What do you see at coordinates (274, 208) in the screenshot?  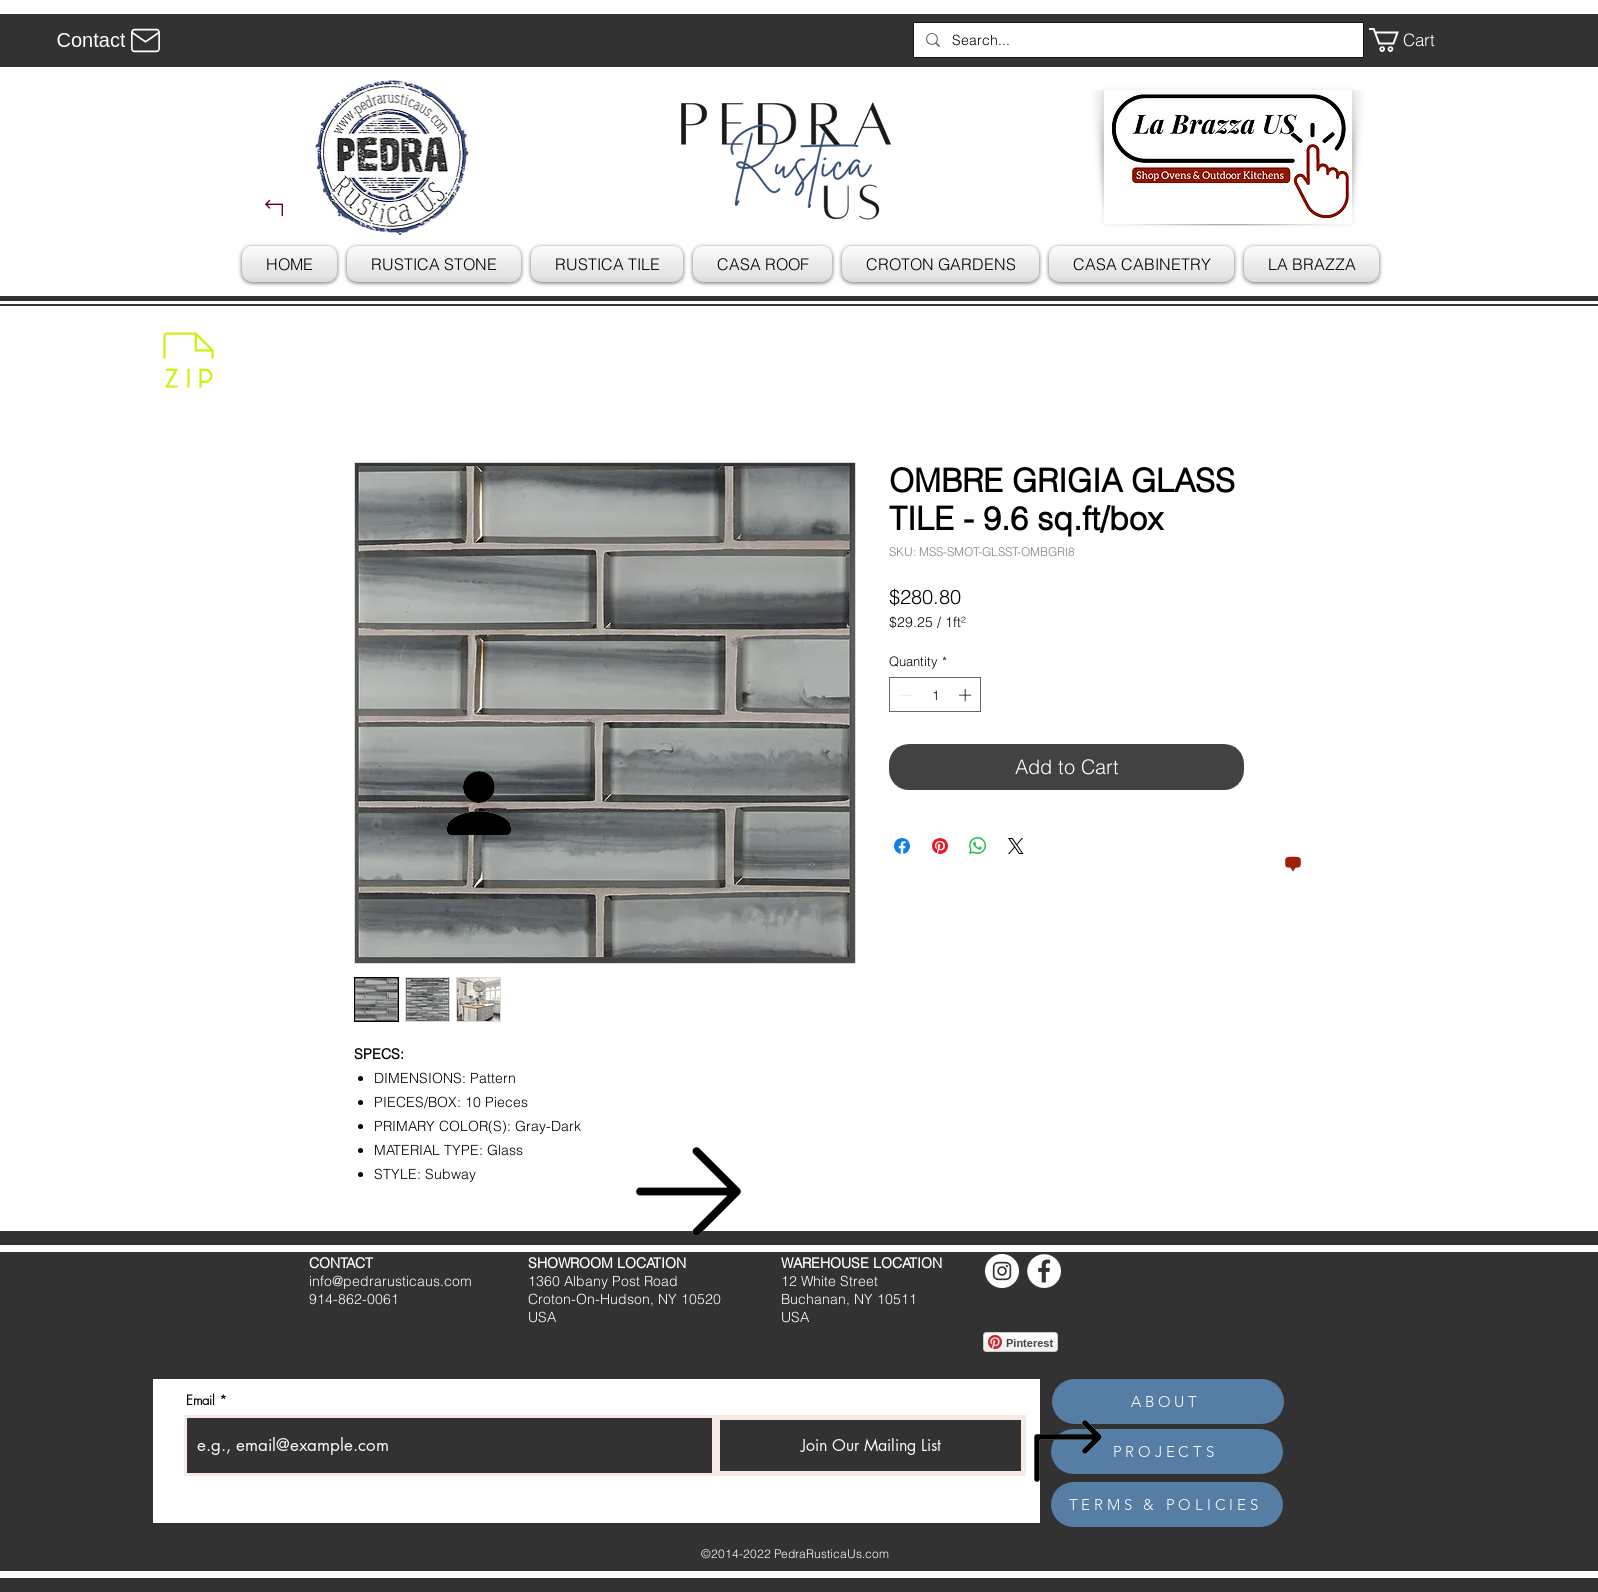 I see `go back to previous screen or step` at bounding box center [274, 208].